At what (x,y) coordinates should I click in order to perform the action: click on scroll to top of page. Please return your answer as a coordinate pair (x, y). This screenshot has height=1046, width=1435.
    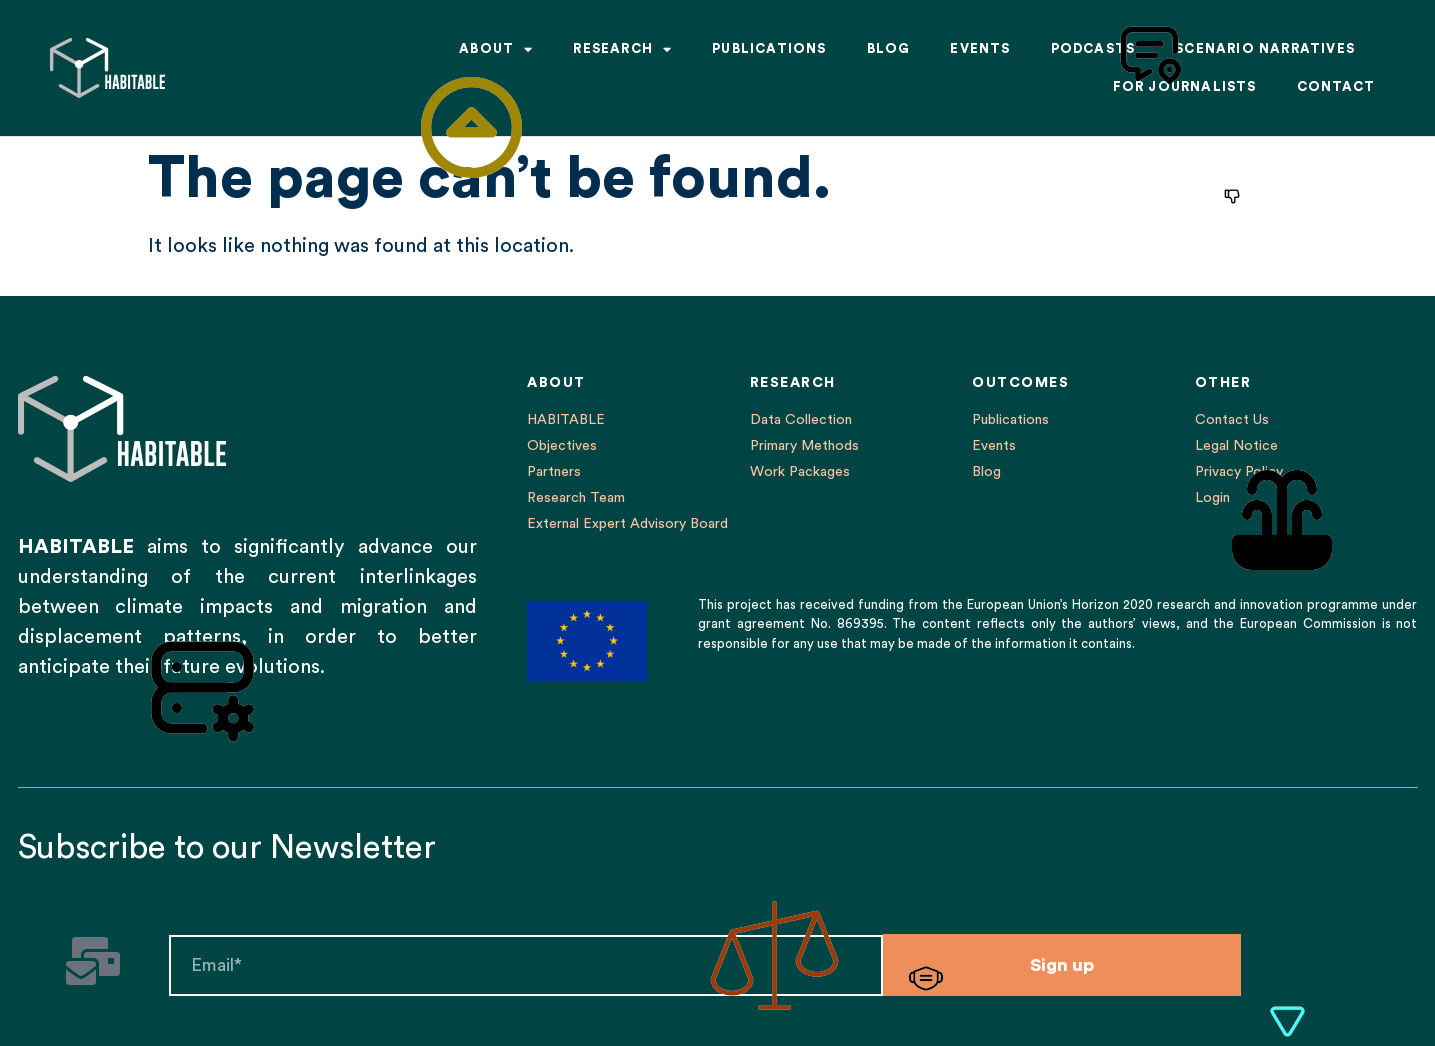
    Looking at the image, I should click on (471, 127).